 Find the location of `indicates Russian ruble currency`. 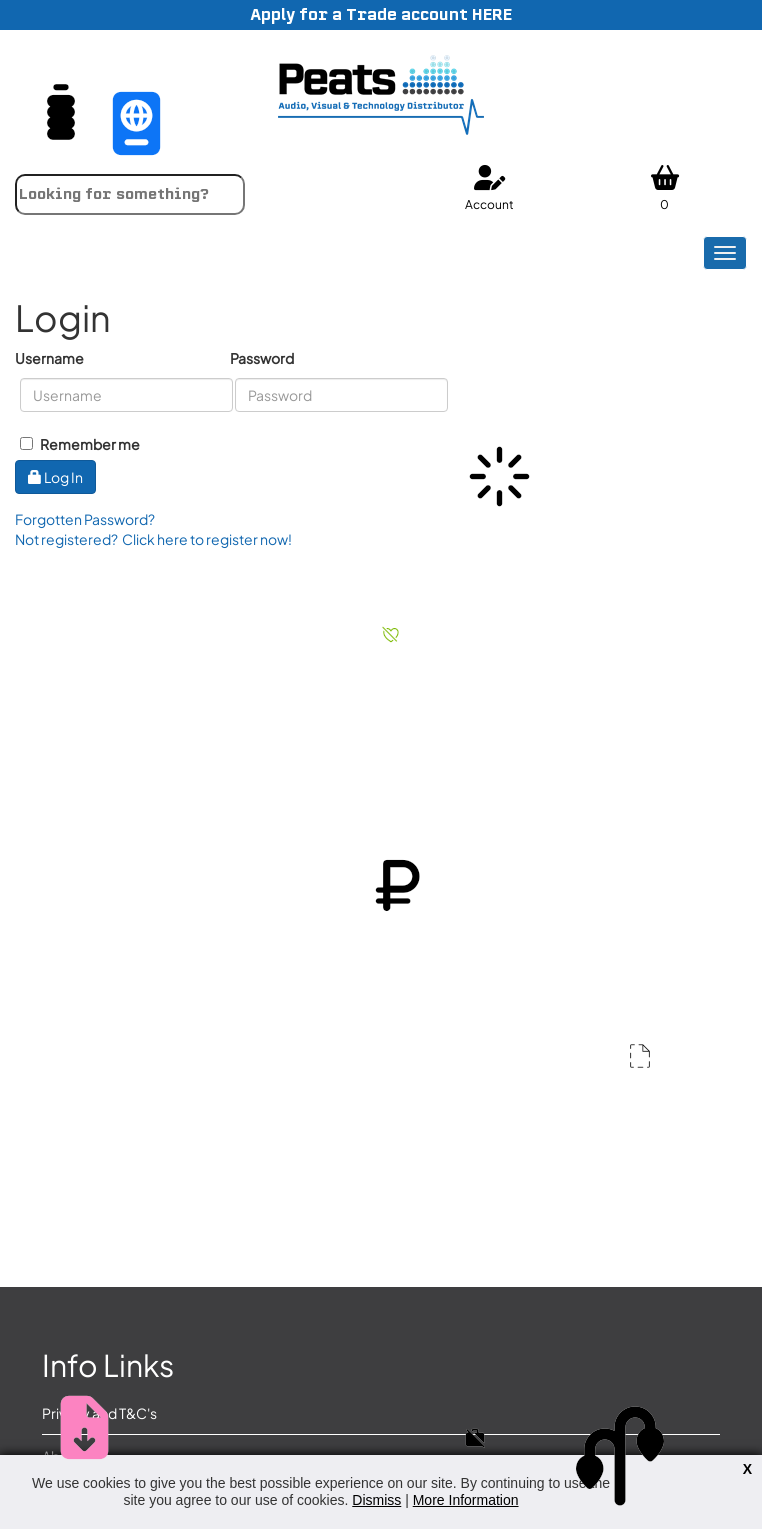

indicates Russian ruble currency is located at coordinates (399, 885).